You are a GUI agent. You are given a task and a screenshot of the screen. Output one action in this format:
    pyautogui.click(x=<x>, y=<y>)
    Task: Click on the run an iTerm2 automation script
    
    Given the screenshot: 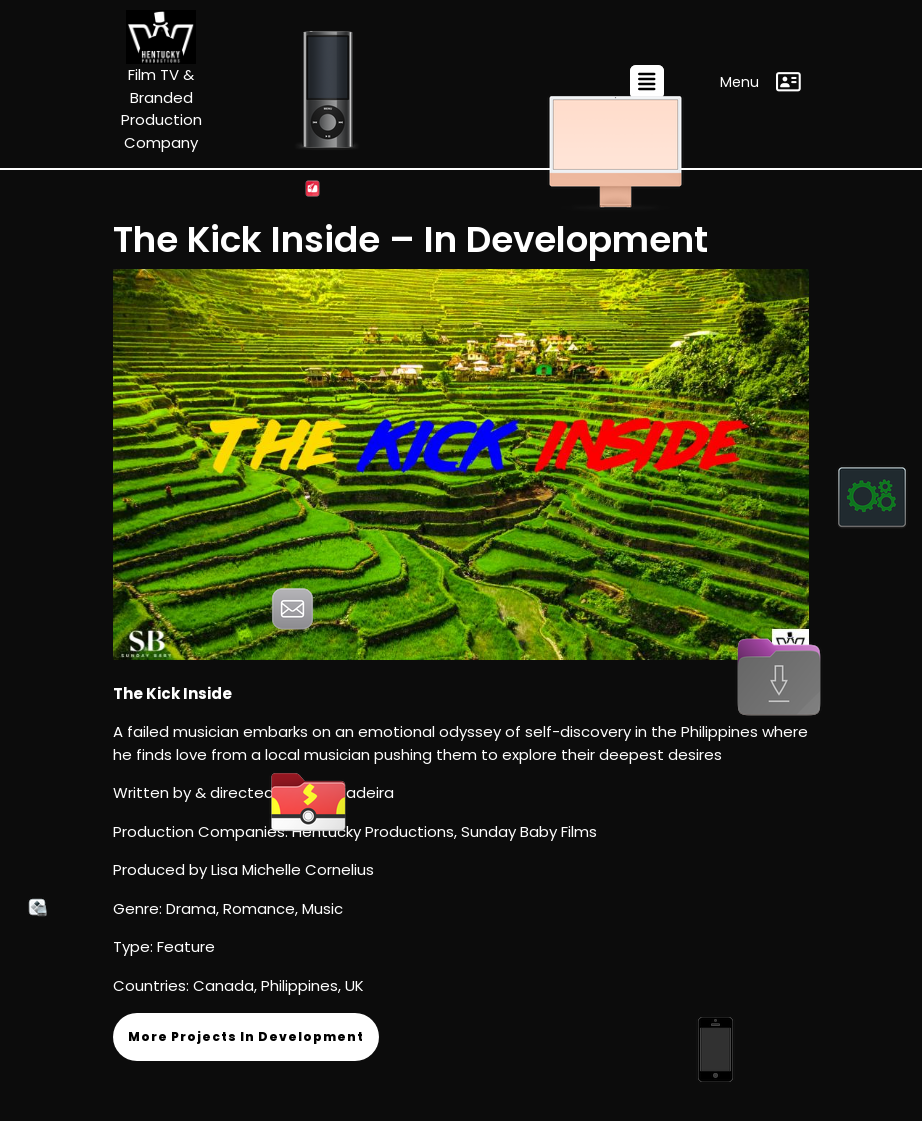 What is the action you would take?
    pyautogui.click(x=872, y=497)
    